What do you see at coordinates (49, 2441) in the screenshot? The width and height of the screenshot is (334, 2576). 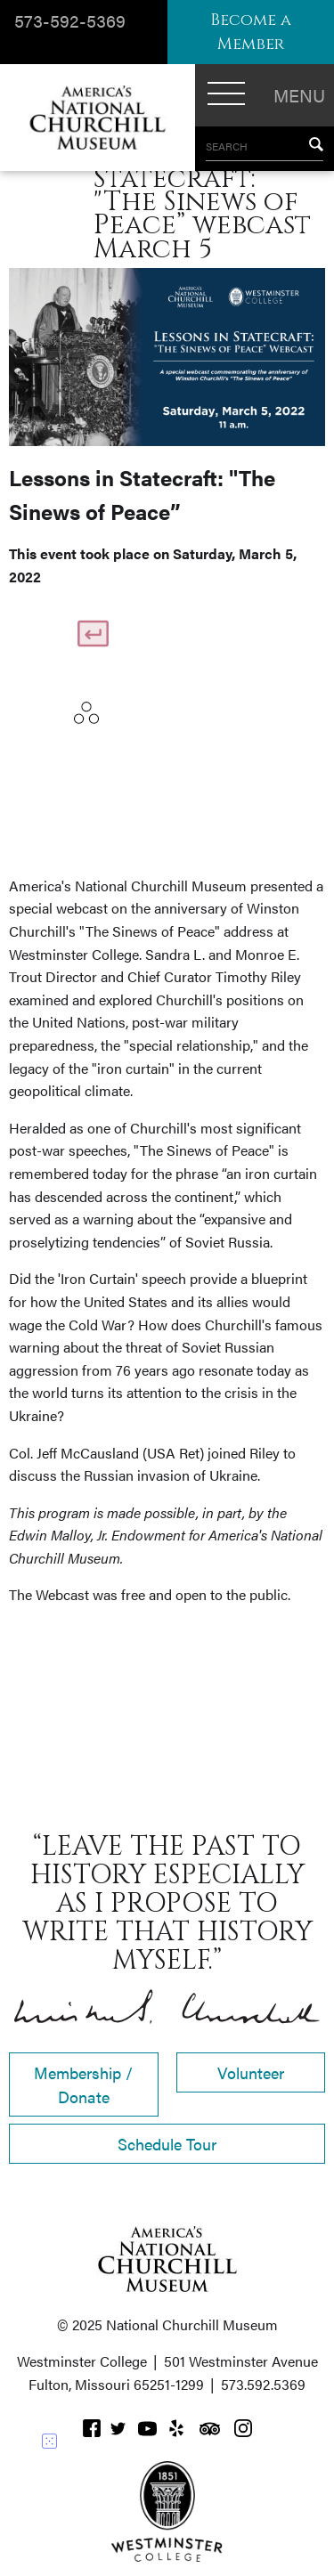 I see `randomize or shuffle content` at bounding box center [49, 2441].